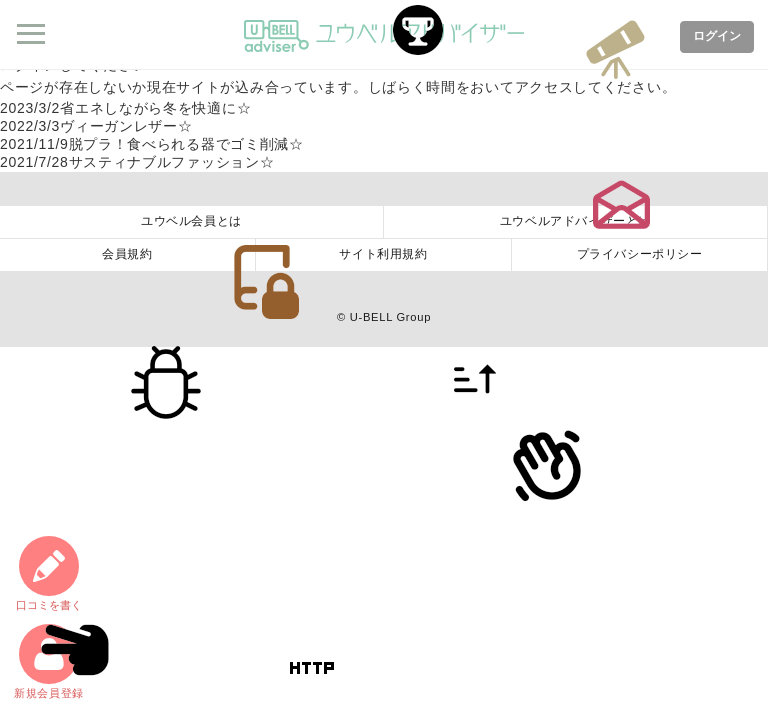 This screenshot has height=720, width=768. What do you see at coordinates (262, 282) in the screenshot?
I see `indicates a private or locked repository` at bounding box center [262, 282].